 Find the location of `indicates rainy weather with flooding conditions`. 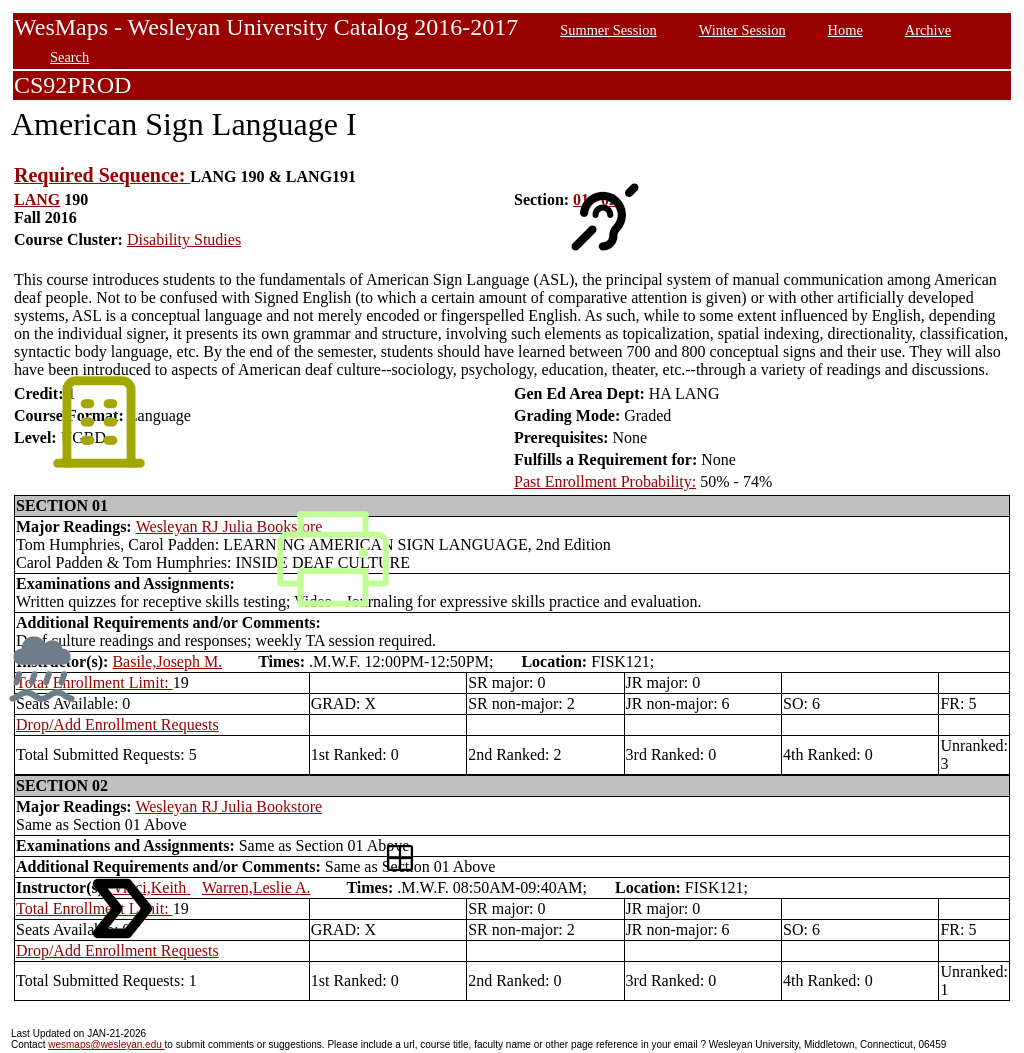

indicates rainy weather with flooding conditions is located at coordinates (42, 669).